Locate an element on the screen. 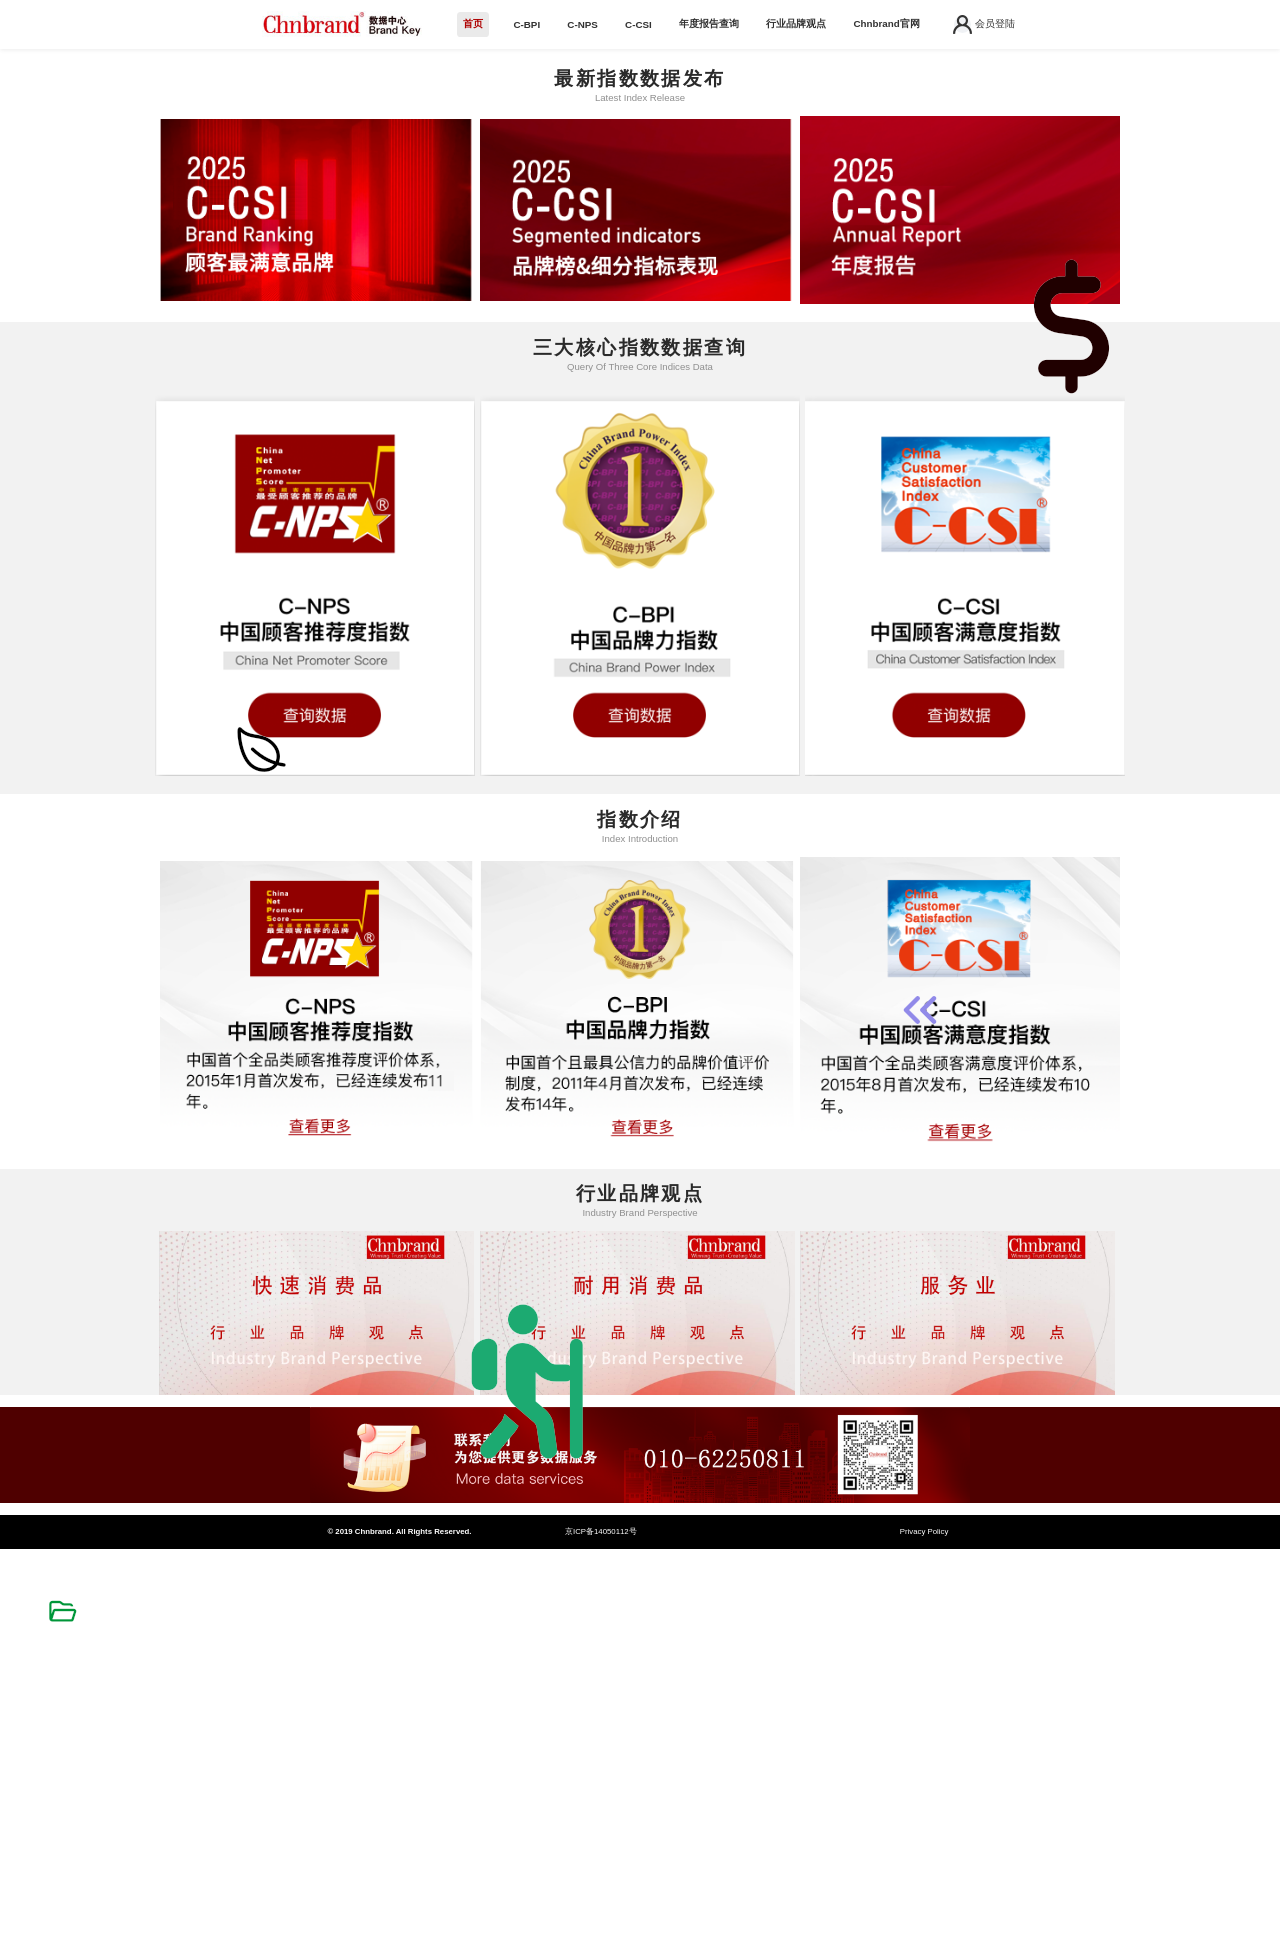  view pricing or payment options is located at coordinates (1071, 326).